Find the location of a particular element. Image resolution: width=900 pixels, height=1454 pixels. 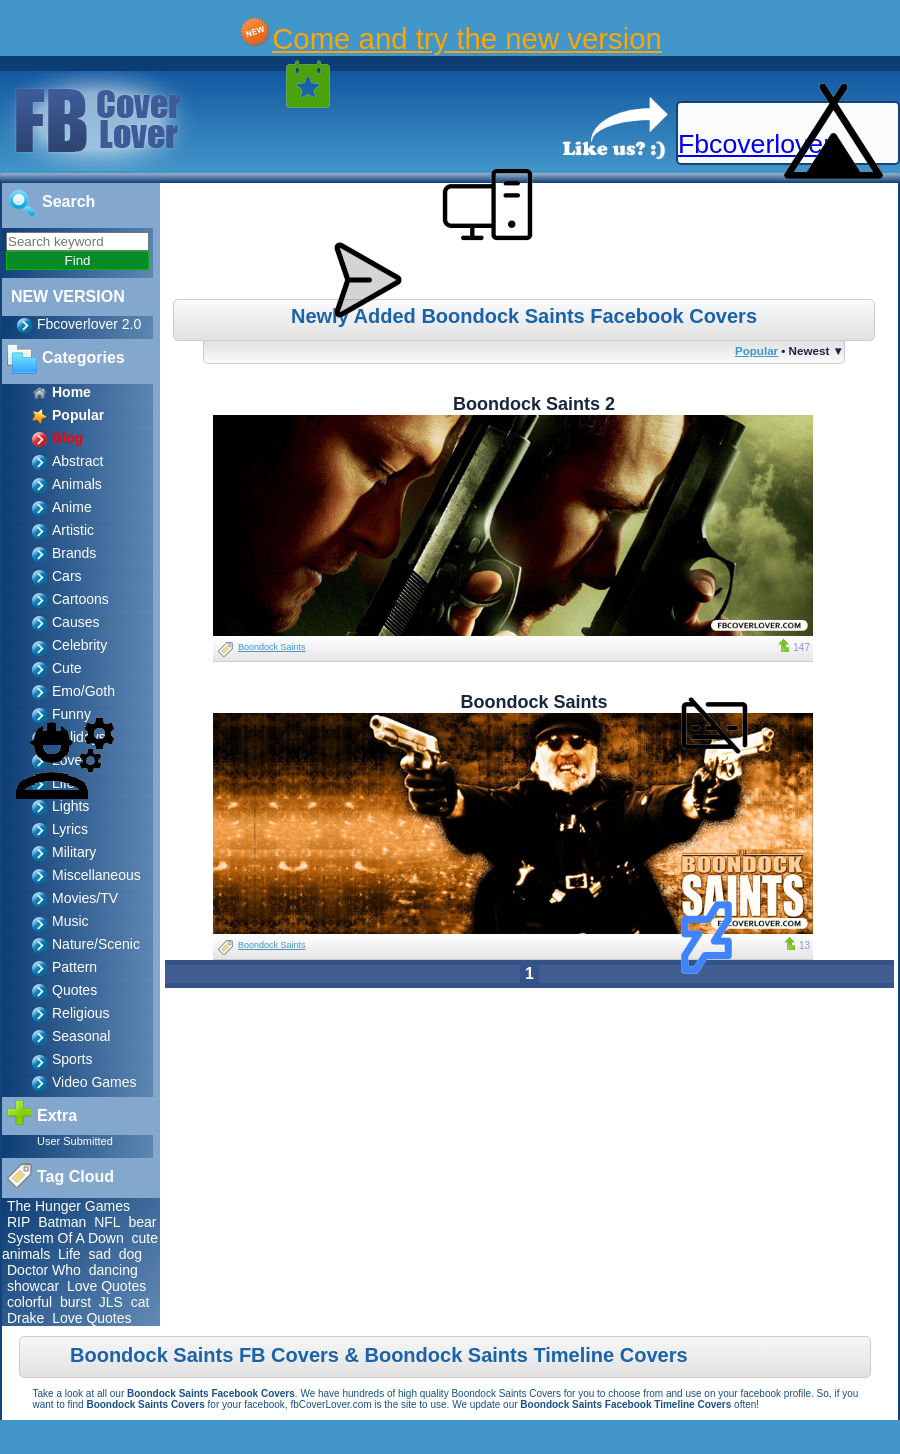

view starred or favorite events is located at coordinates (308, 86).